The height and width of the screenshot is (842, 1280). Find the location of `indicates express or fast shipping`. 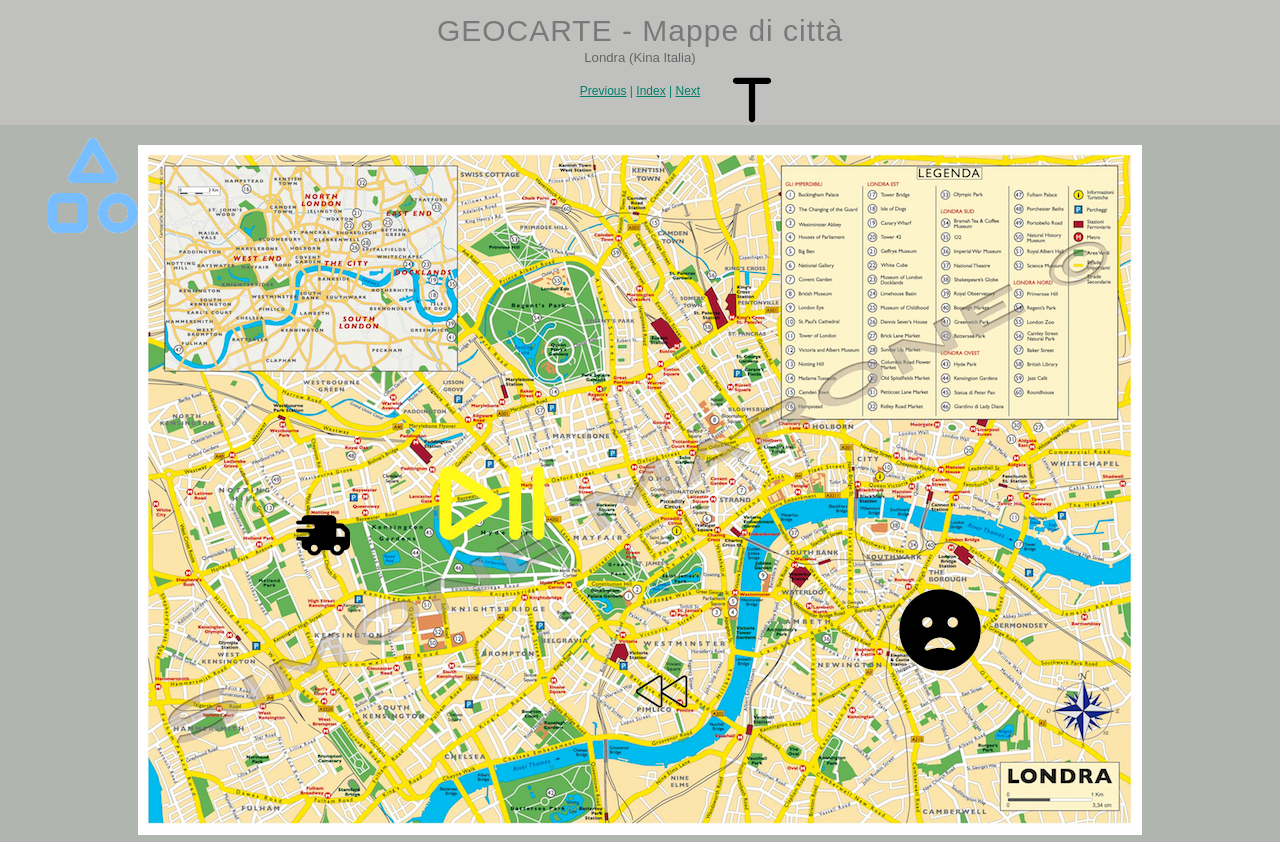

indicates express or fast shipping is located at coordinates (323, 534).